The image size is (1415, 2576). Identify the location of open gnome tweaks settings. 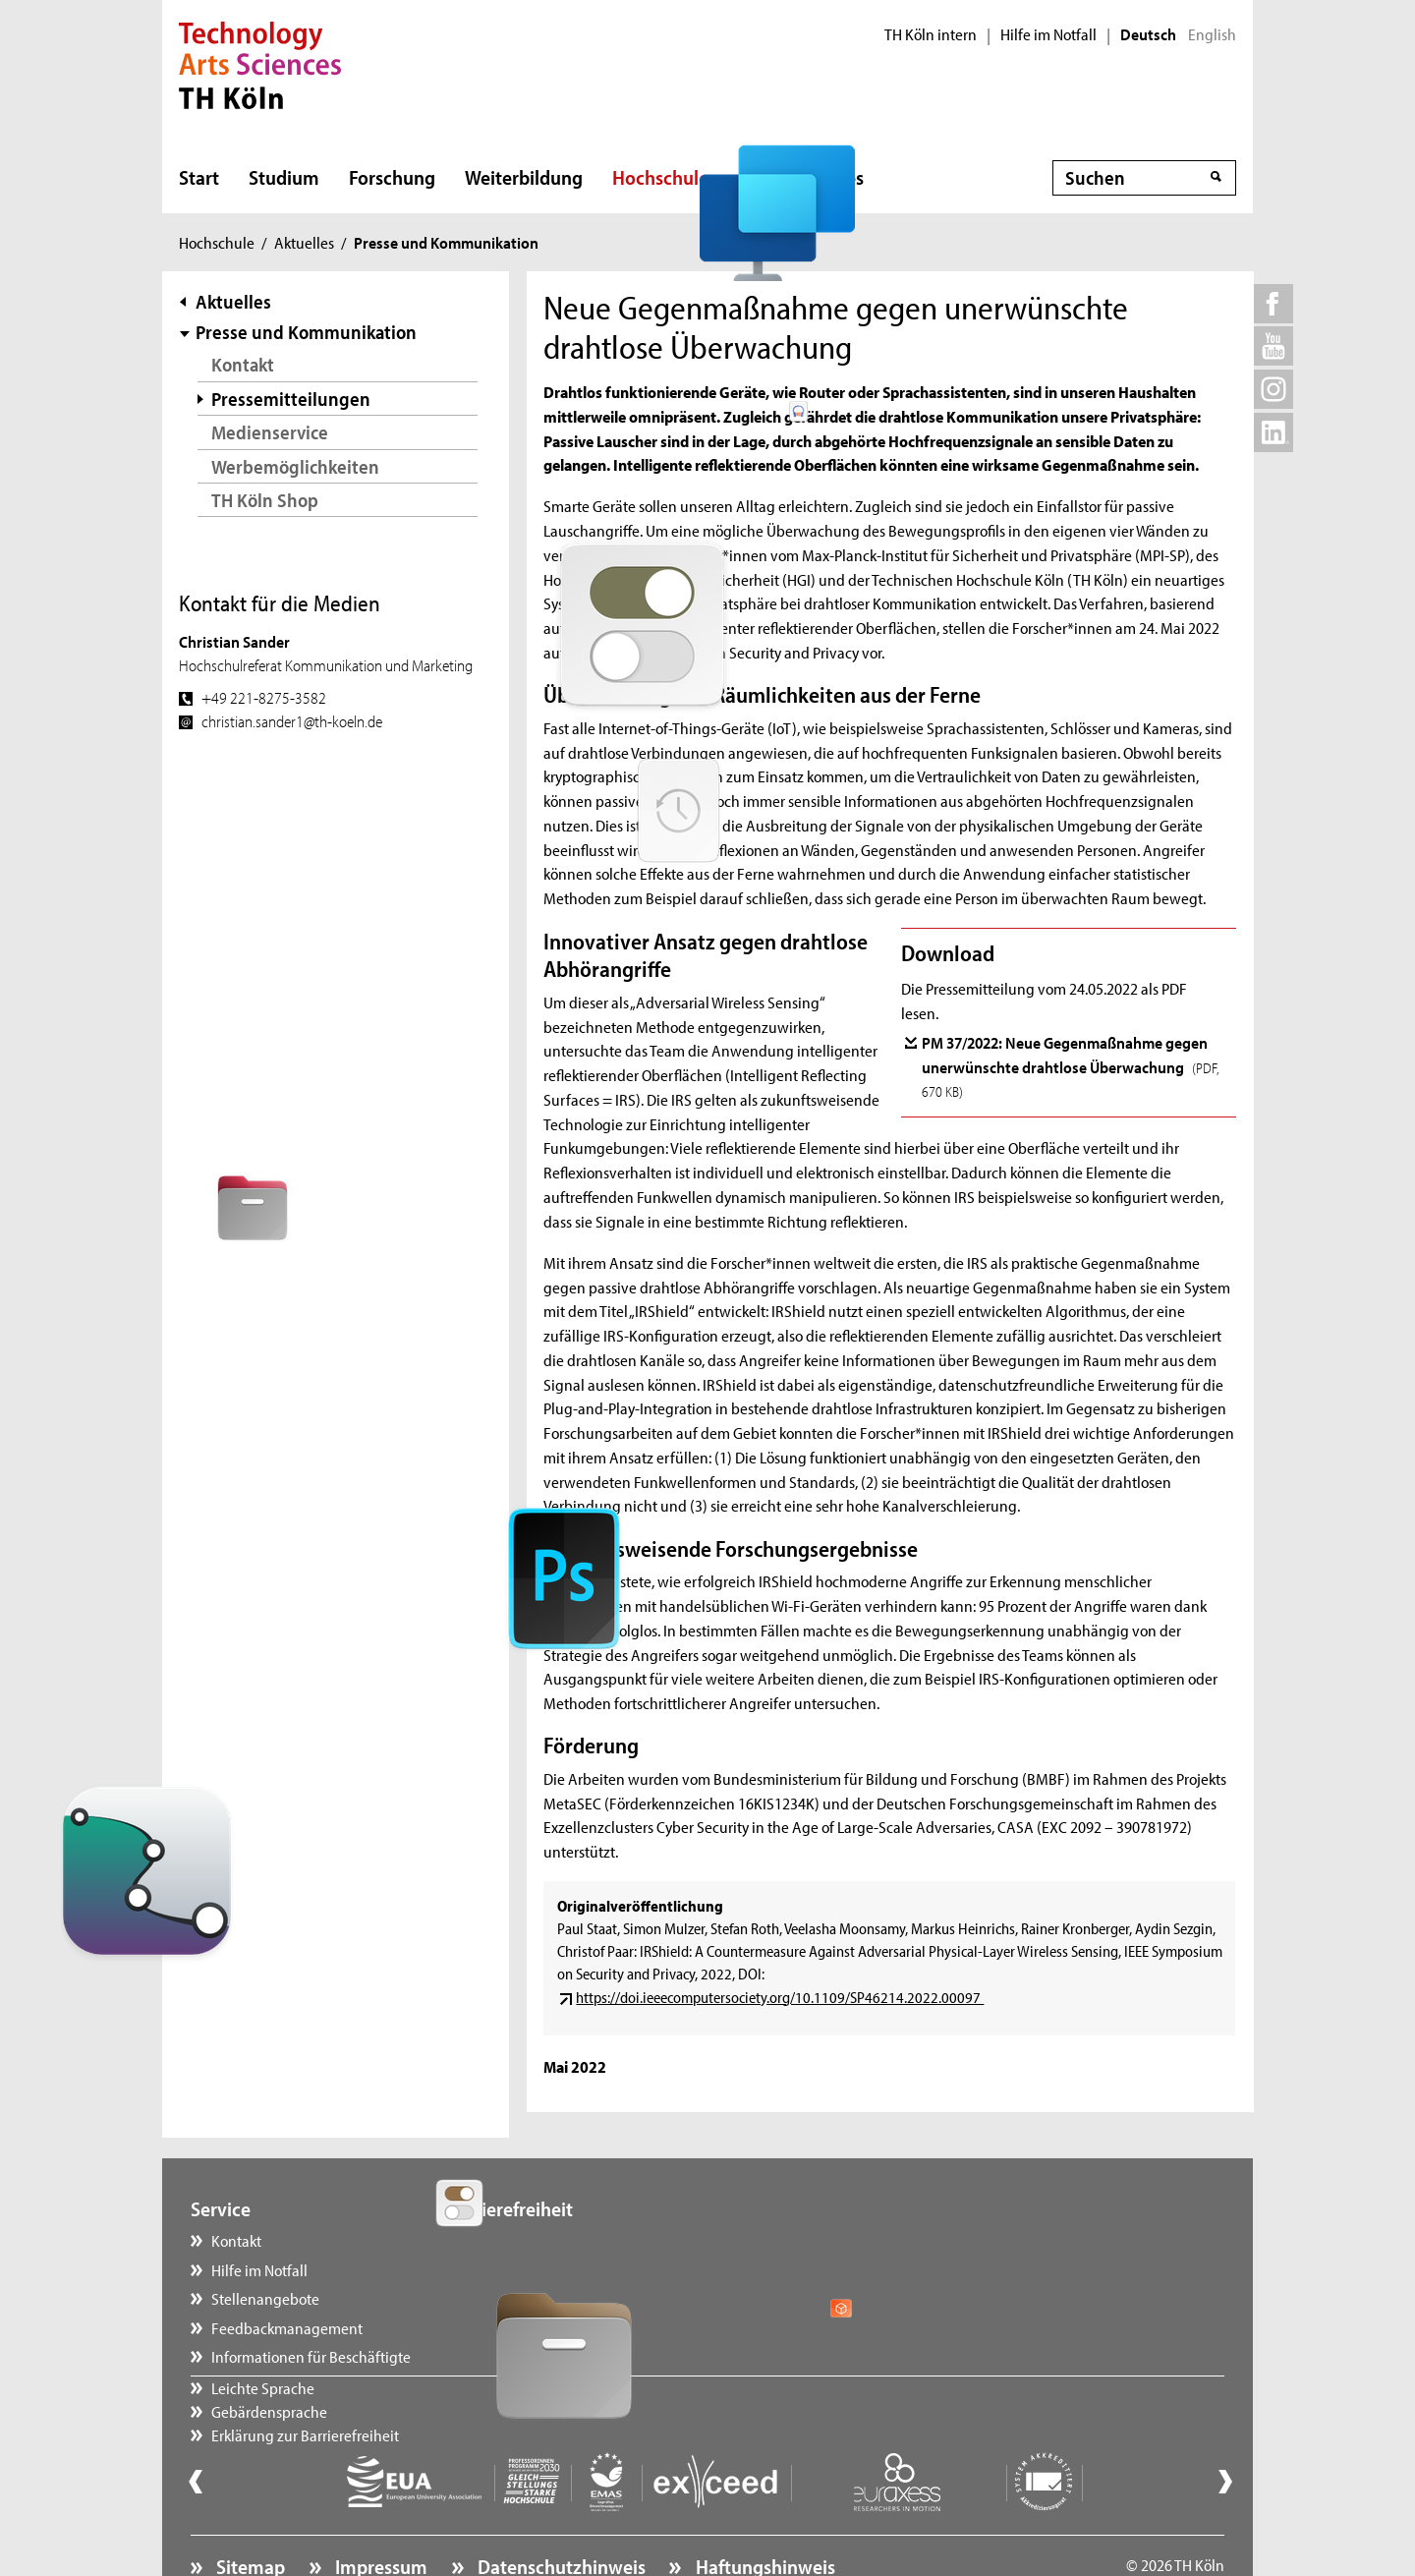
(459, 2203).